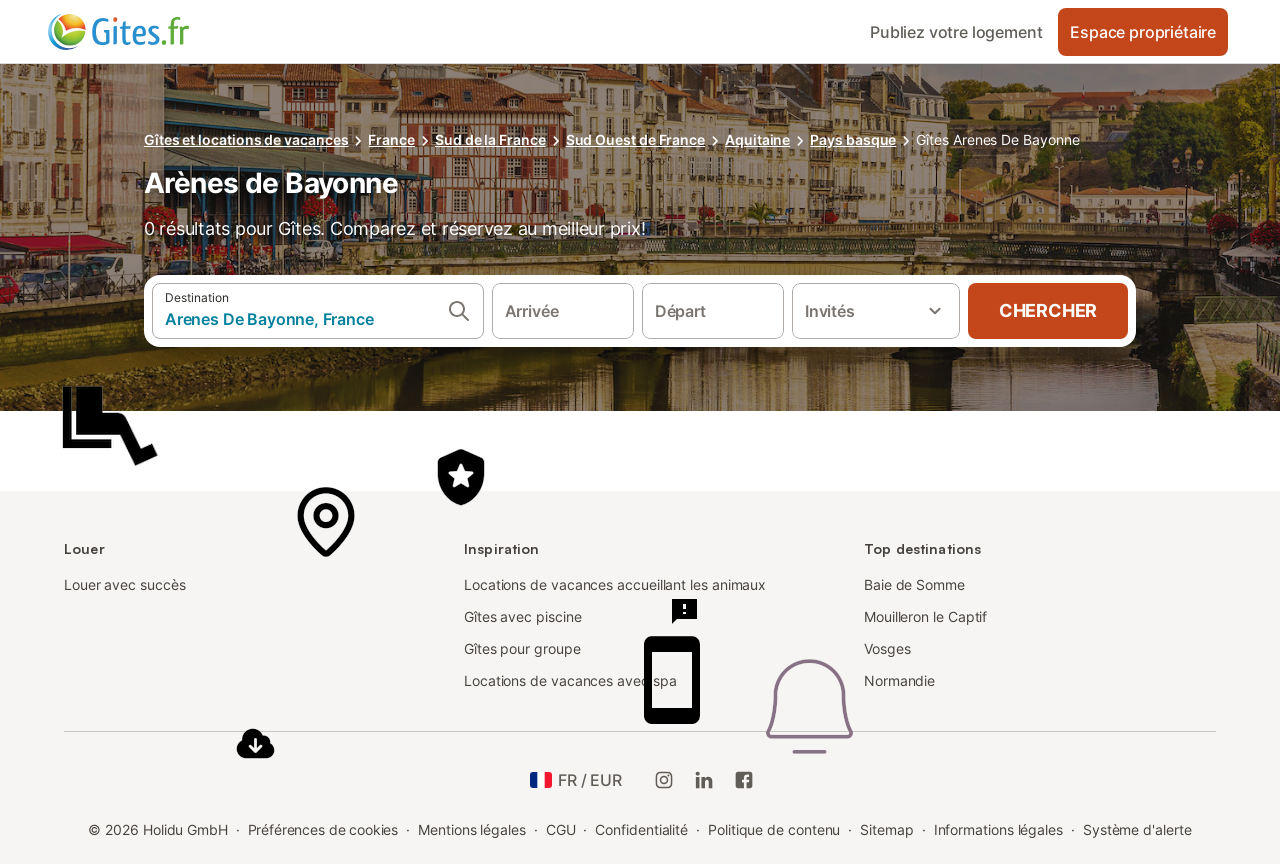 This screenshot has width=1280, height=864. Describe the element at coordinates (672, 680) in the screenshot. I see `set mobile device as primary` at that location.